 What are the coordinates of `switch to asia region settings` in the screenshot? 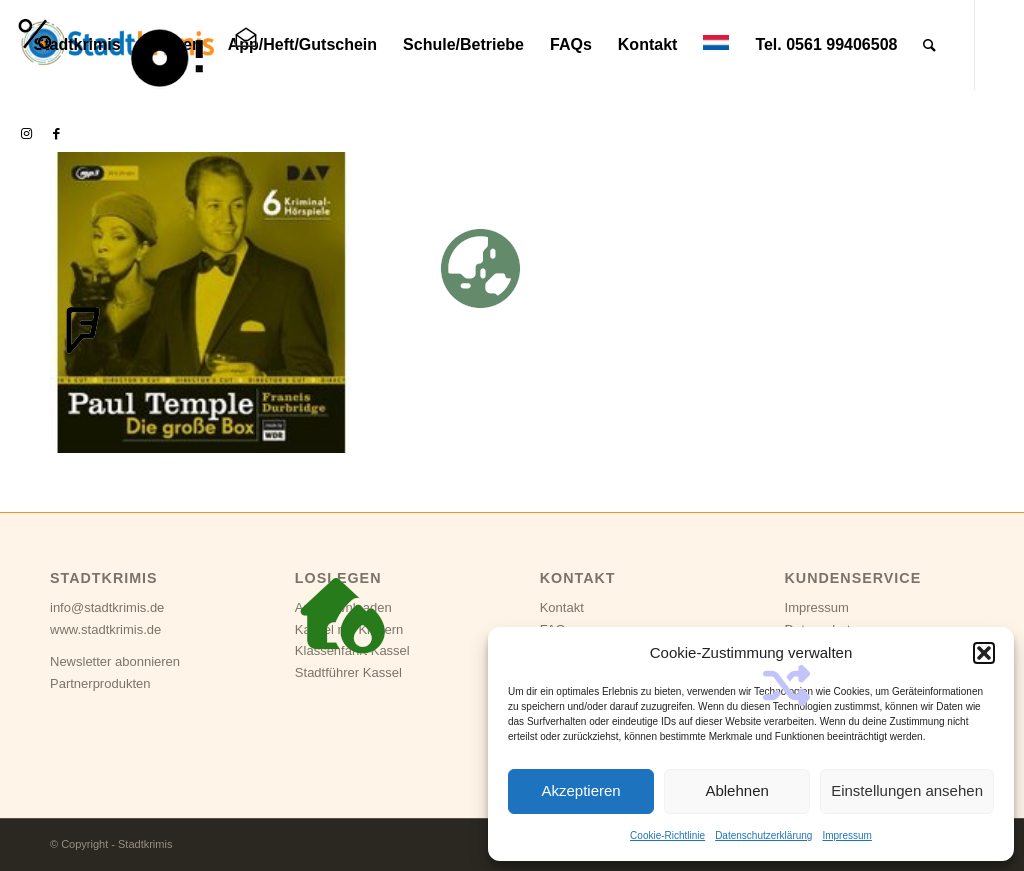 It's located at (480, 268).